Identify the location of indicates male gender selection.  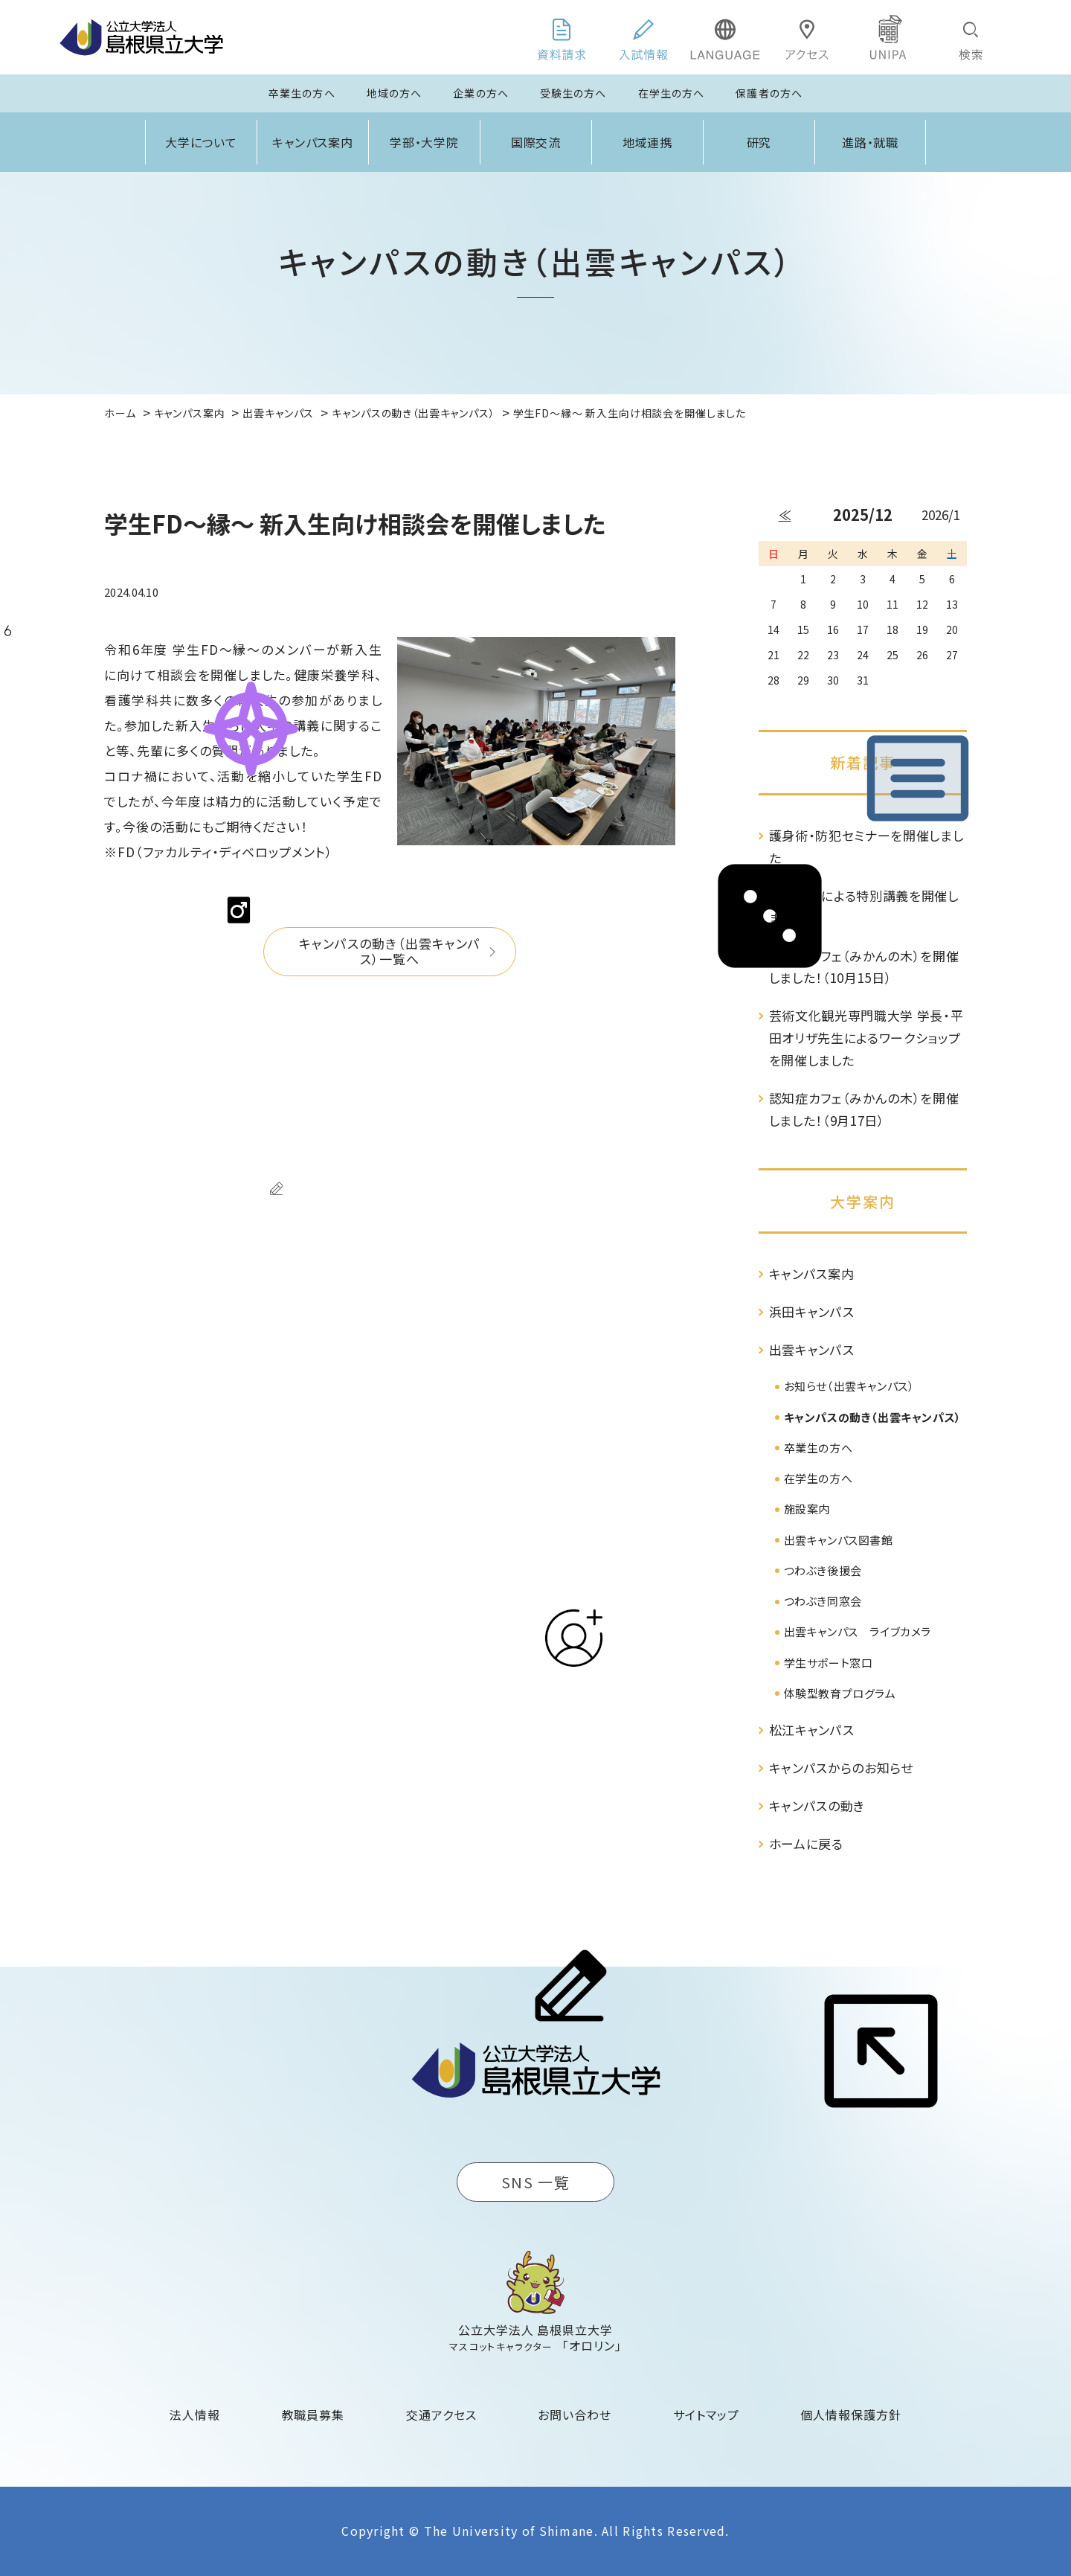
(239, 910).